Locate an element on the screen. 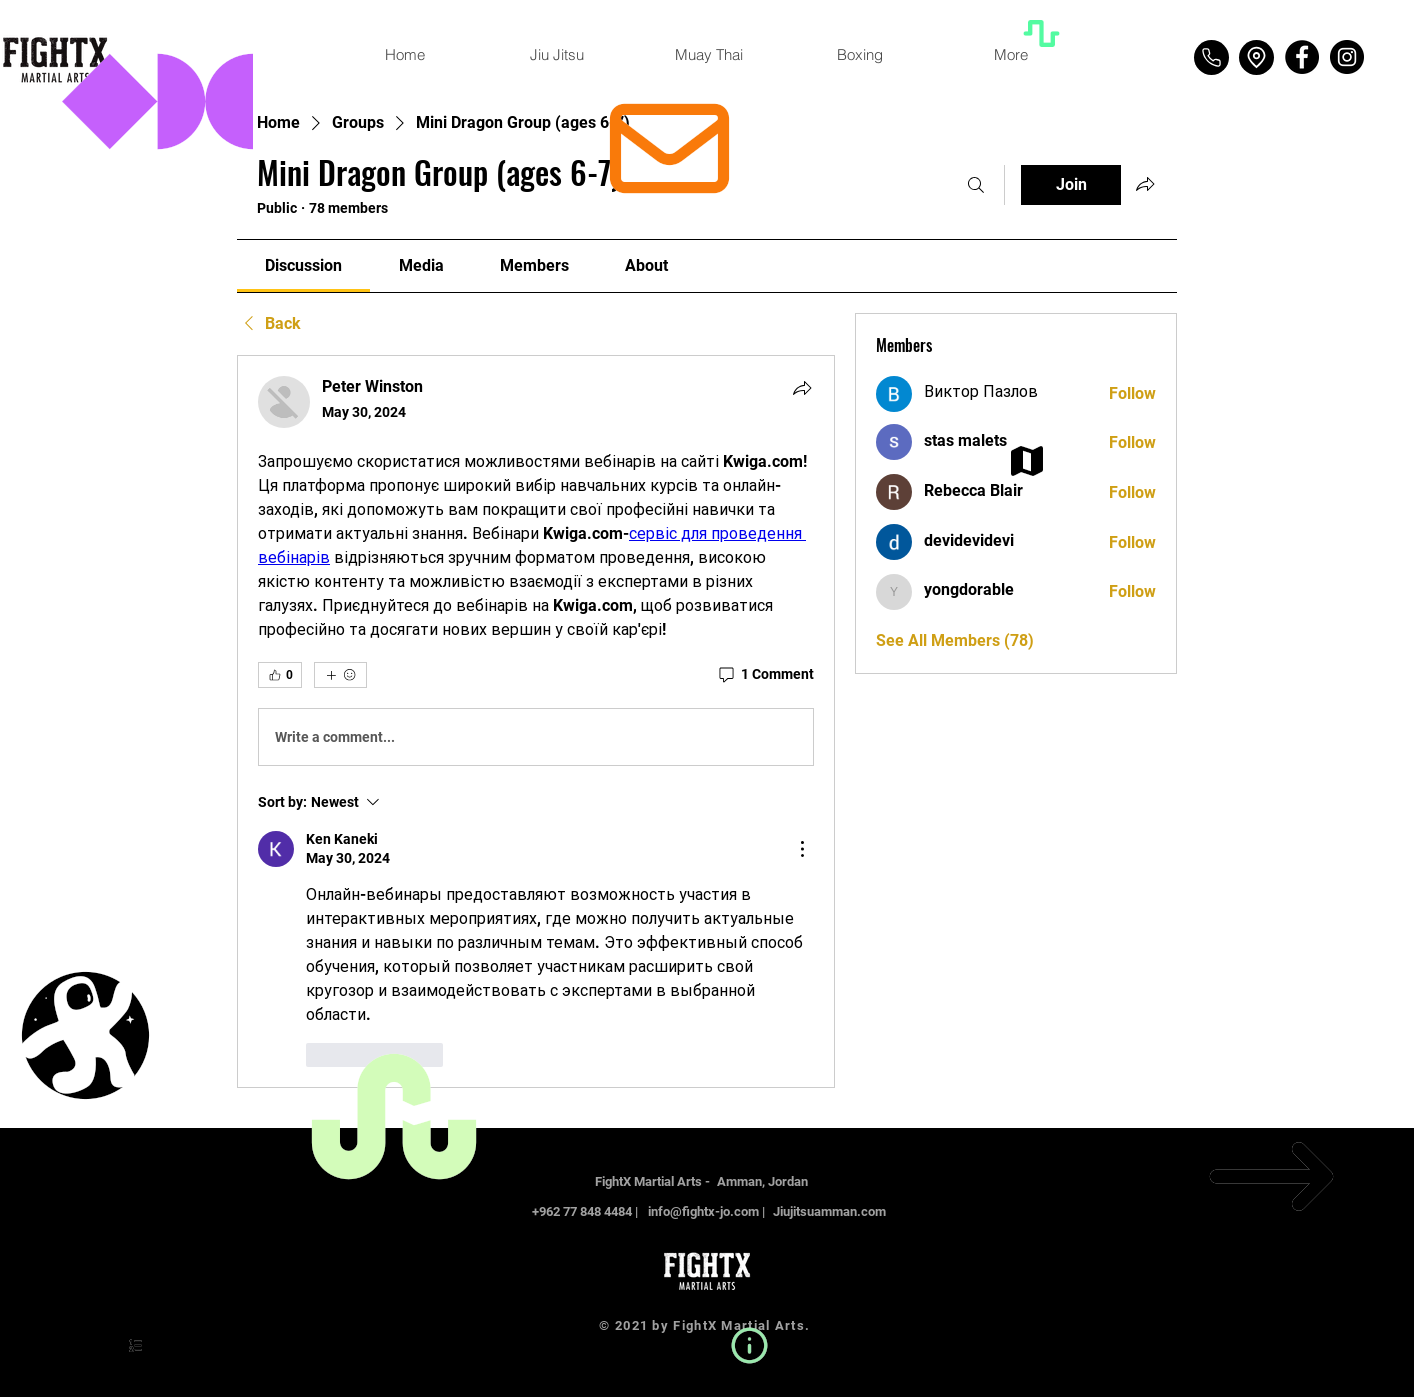 This screenshot has height=1397, width=1414. open the Odysee app is located at coordinates (85, 1035).